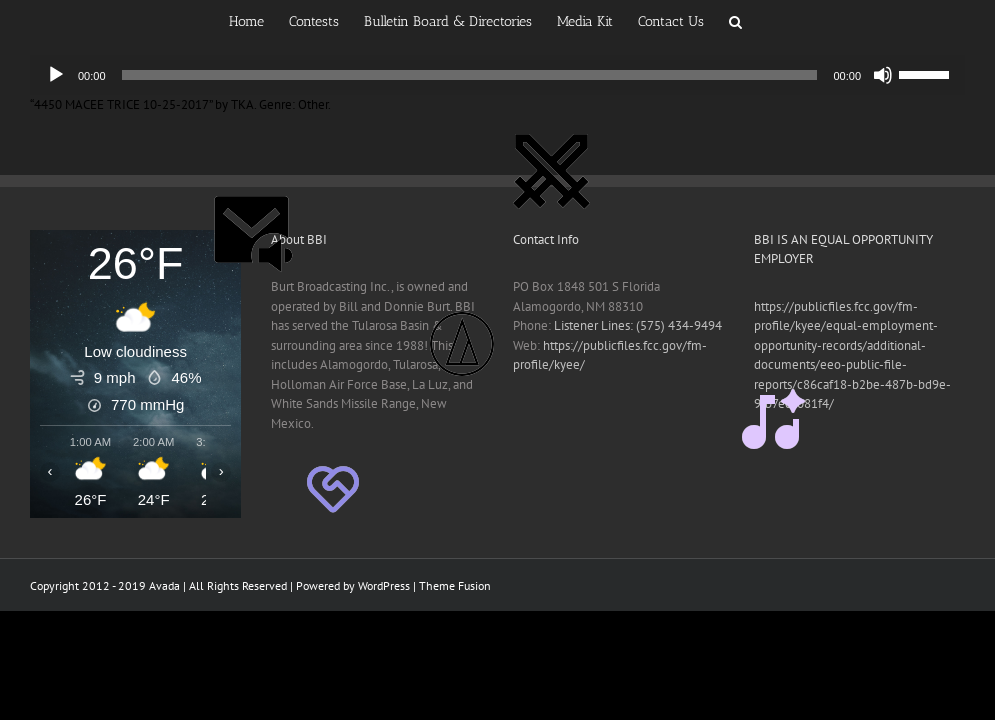 The width and height of the screenshot is (995, 720). What do you see at coordinates (775, 422) in the screenshot?
I see `access AI-powered music features` at bounding box center [775, 422].